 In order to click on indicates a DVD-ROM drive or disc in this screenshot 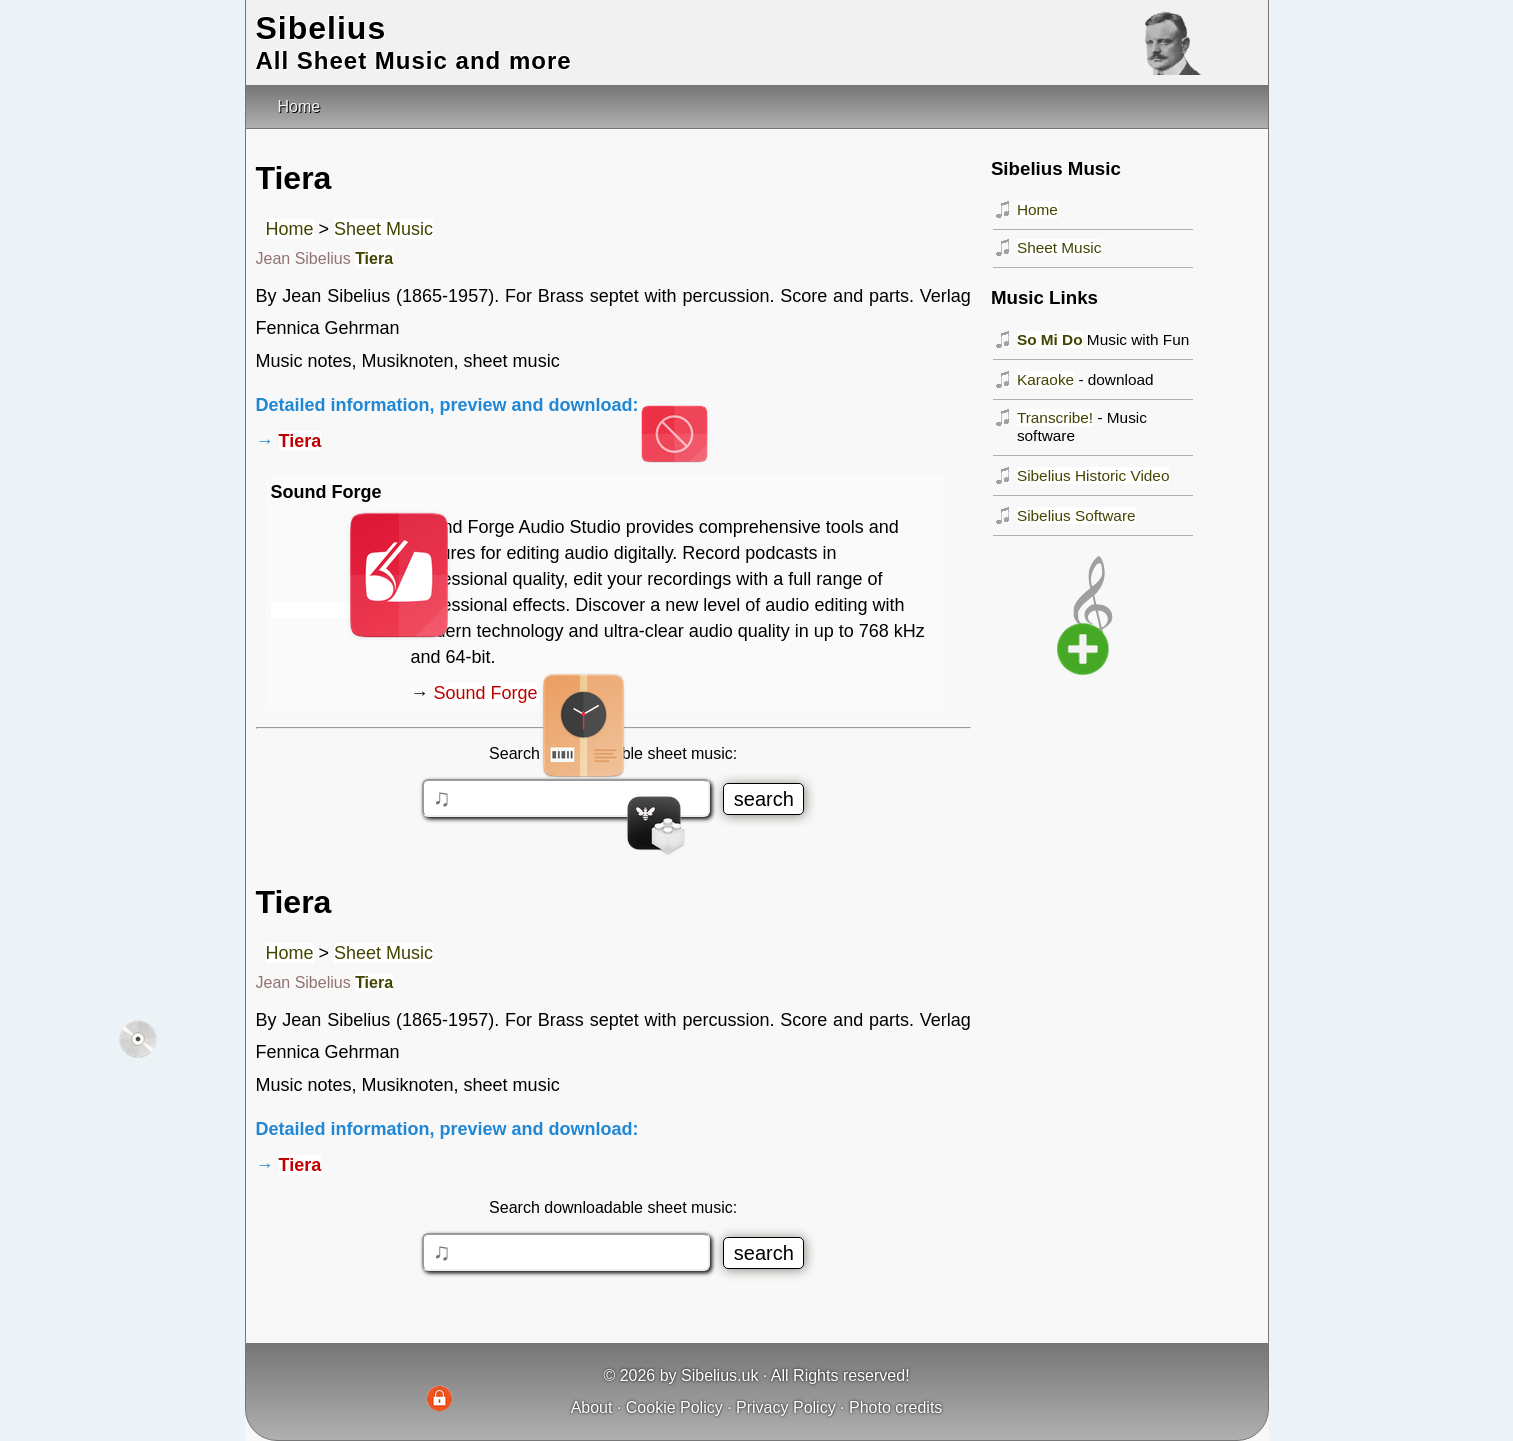, I will do `click(138, 1039)`.